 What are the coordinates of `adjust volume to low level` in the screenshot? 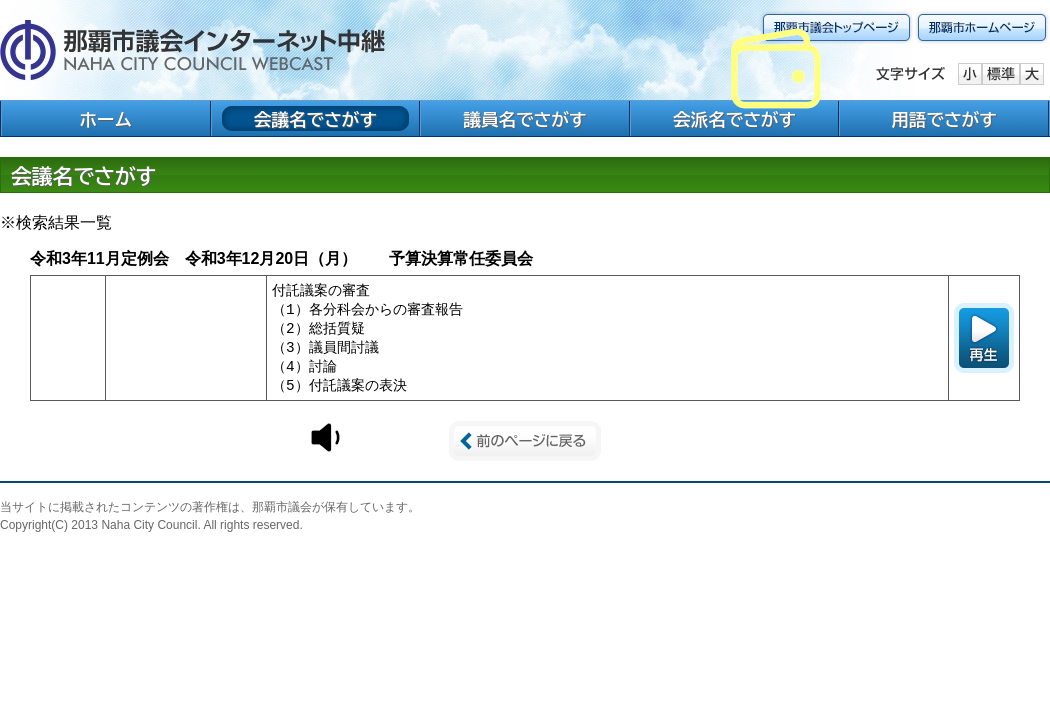 It's located at (325, 437).